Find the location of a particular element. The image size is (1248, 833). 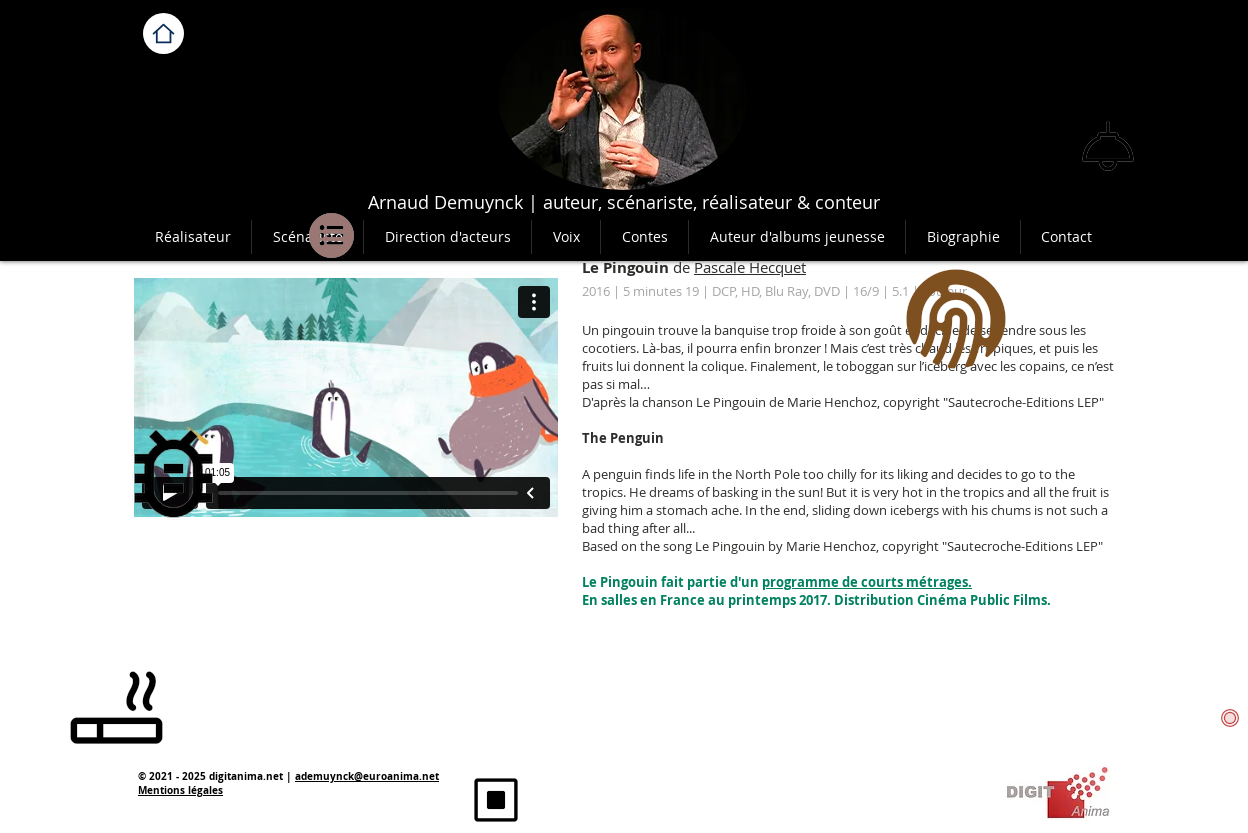

toggle pendant lamp or ceiling light is located at coordinates (1108, 149).